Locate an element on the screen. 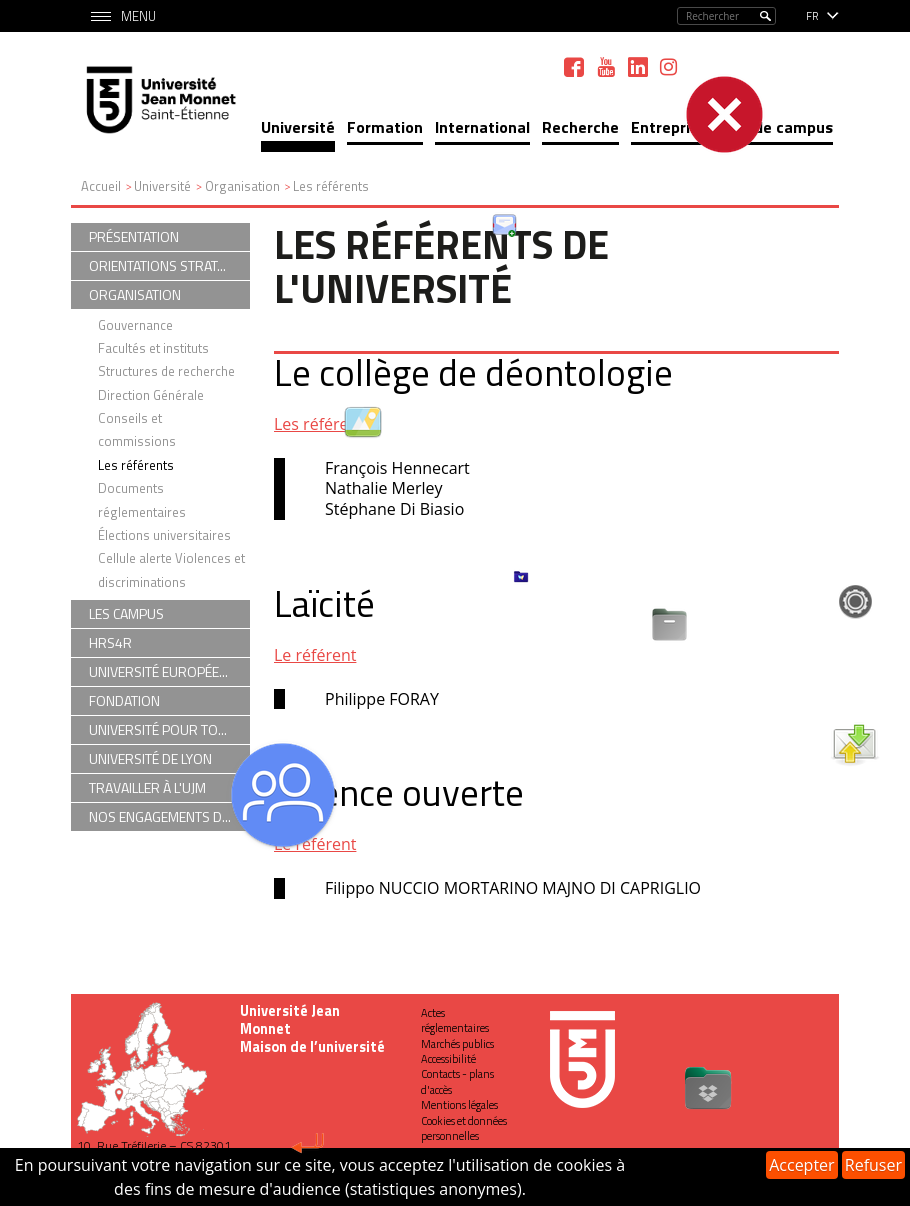  compose a new email message is located at coordinates (504, 224).